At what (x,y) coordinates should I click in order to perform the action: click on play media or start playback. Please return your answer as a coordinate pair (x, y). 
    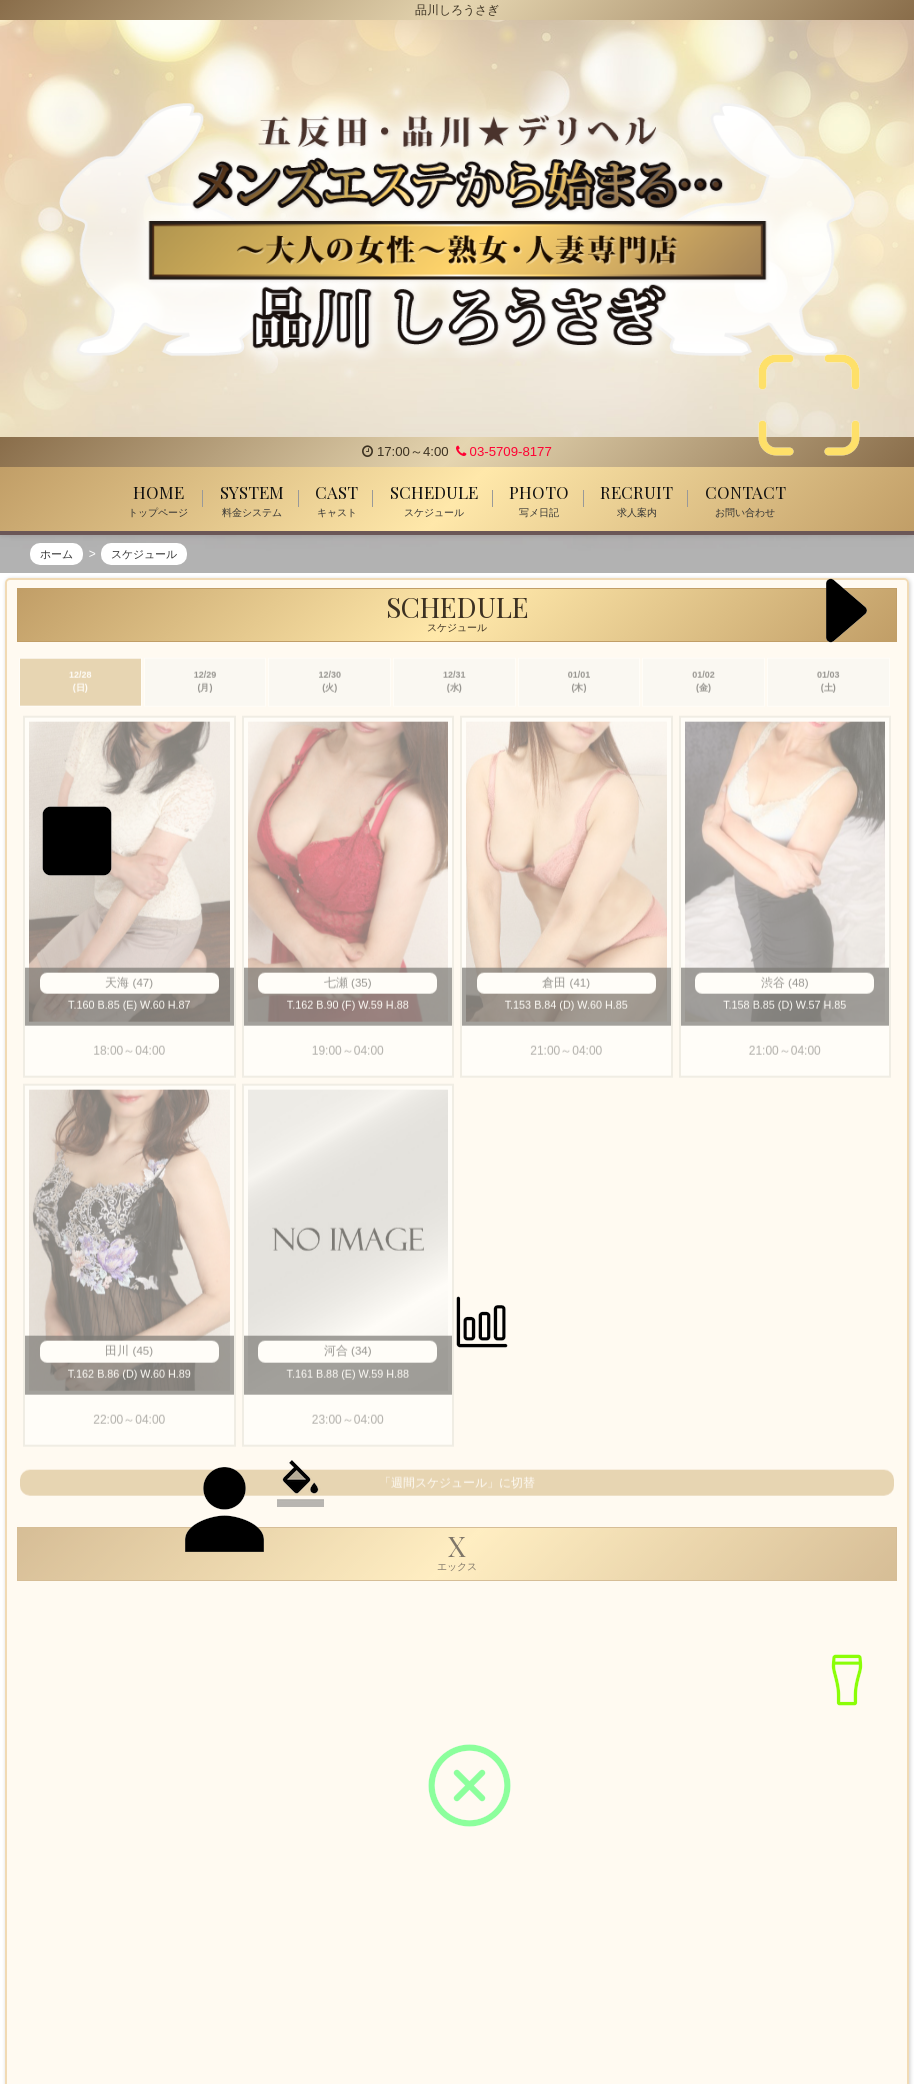
    Looking at the image, I should click on (846, 610).